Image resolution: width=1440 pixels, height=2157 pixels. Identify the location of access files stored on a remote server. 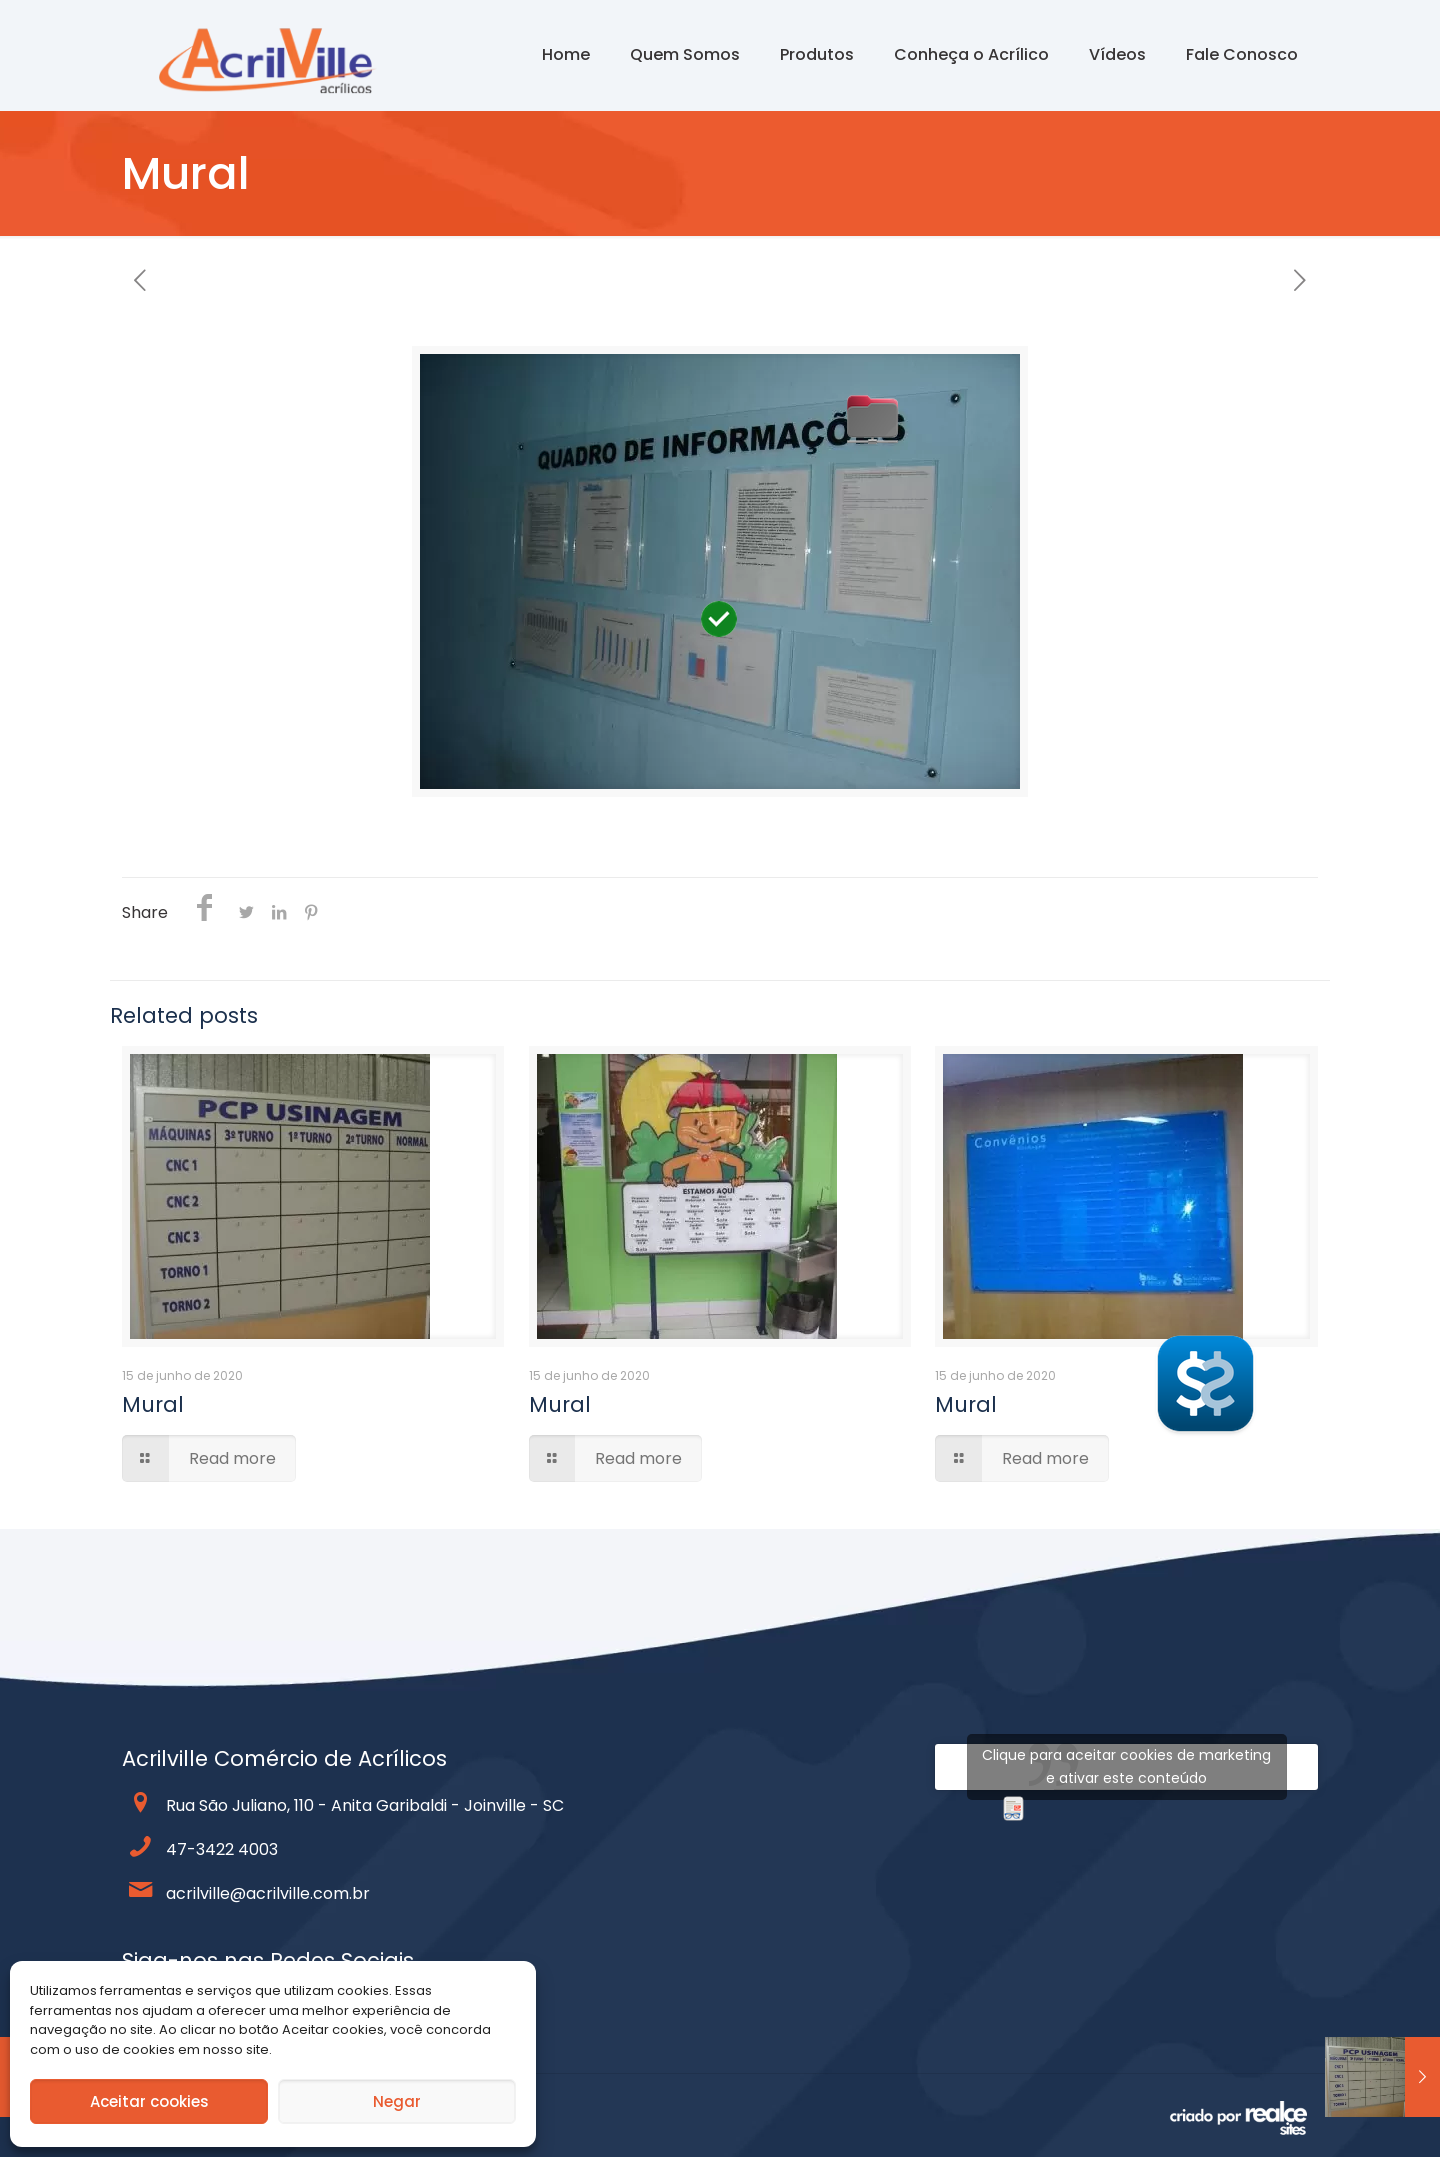
(872, 418).